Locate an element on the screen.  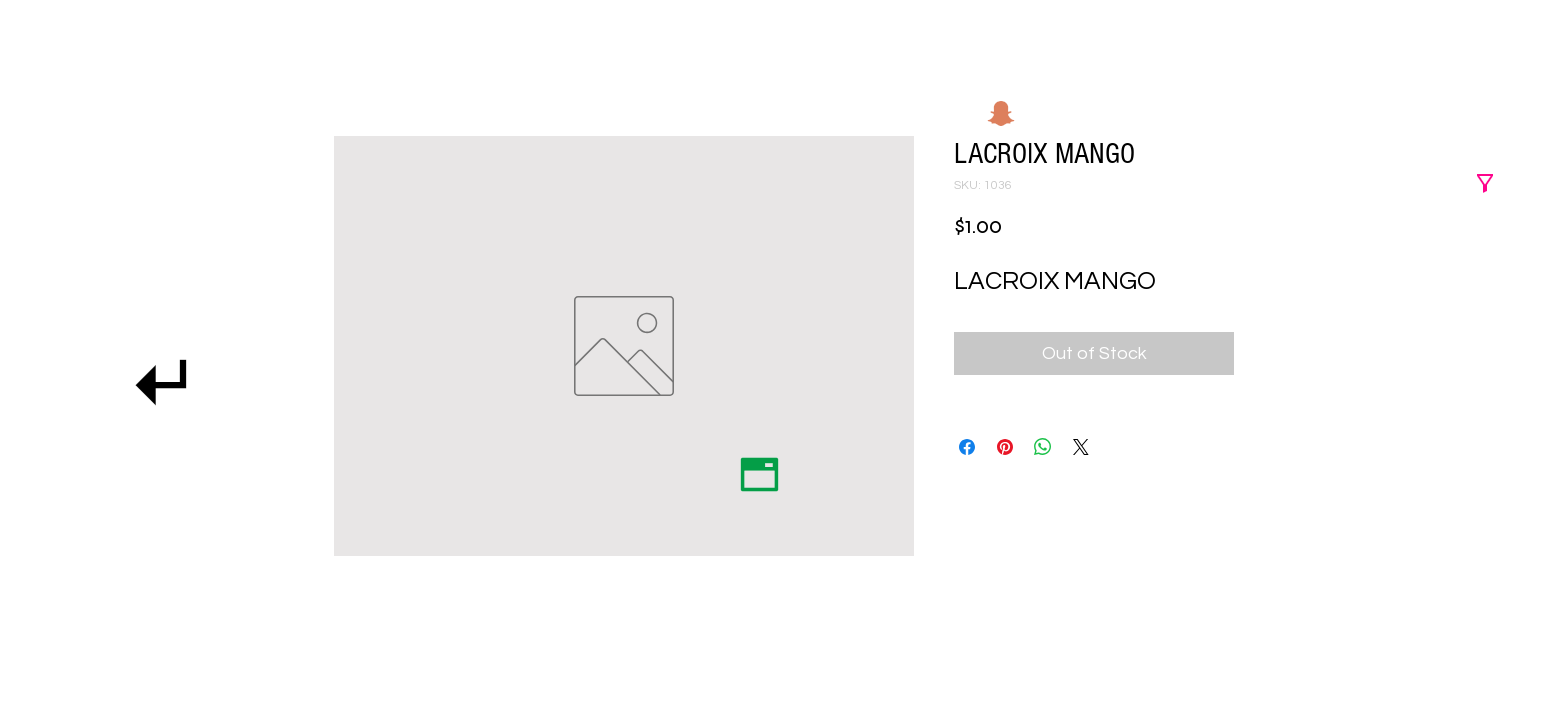
return to previous line or submit input is located at coordinates (164, 382).